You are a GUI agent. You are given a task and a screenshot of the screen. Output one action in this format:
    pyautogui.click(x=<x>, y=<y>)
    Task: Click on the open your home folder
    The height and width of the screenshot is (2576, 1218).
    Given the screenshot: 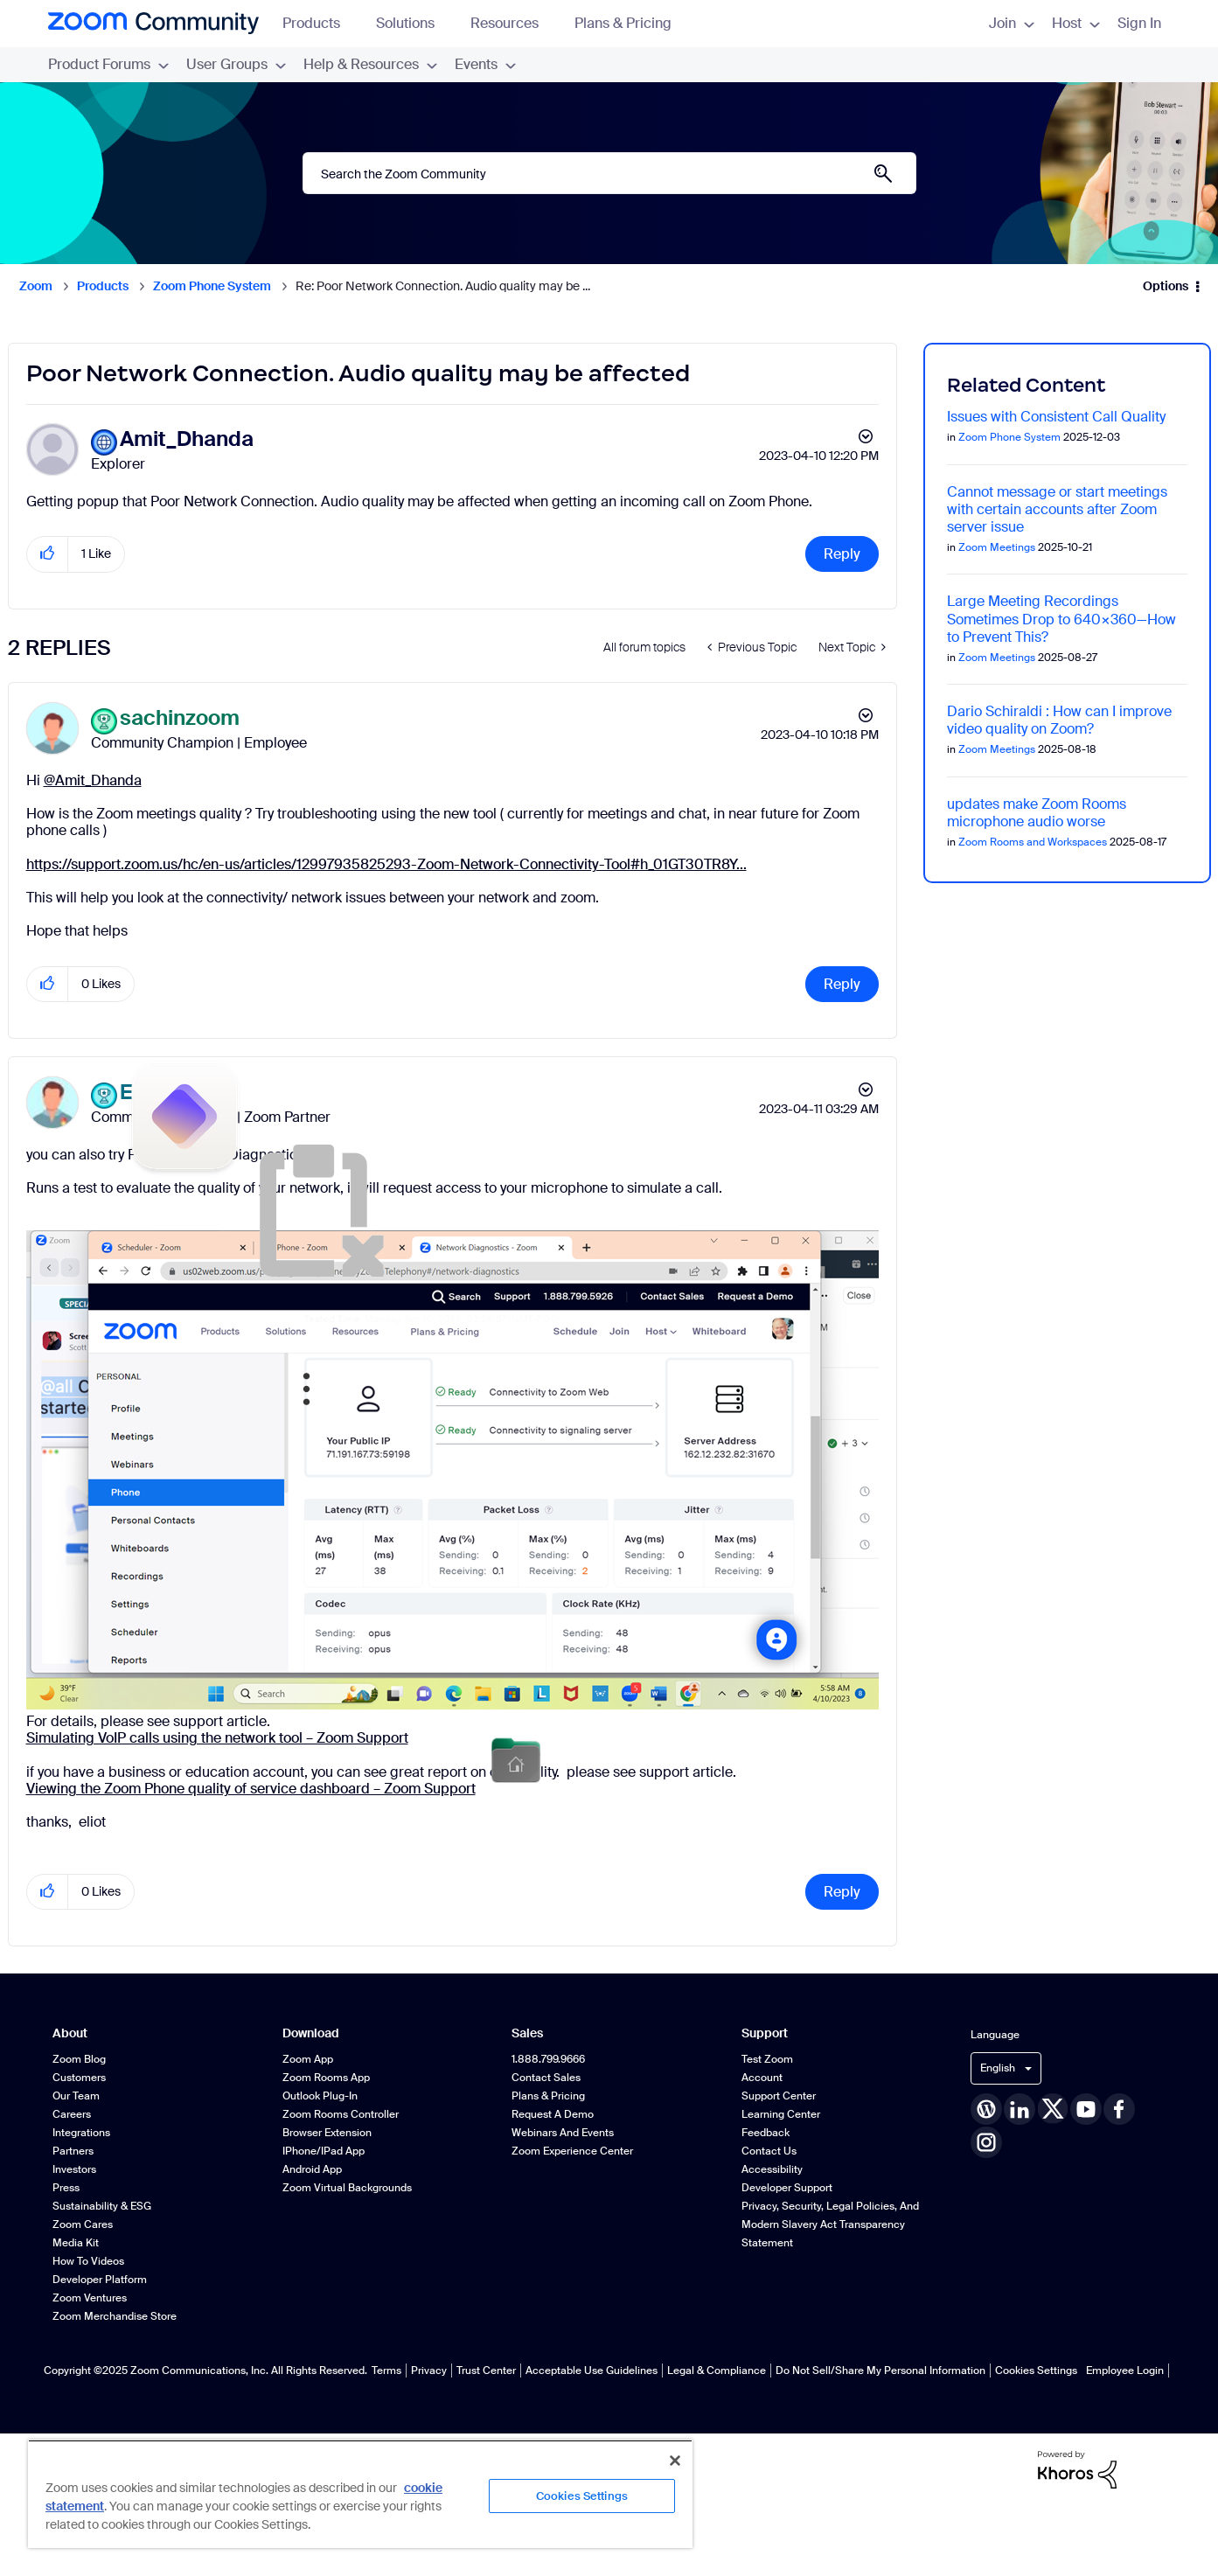 What is the action you would take?
    pyautogui.click(x=516, y=1760)
    